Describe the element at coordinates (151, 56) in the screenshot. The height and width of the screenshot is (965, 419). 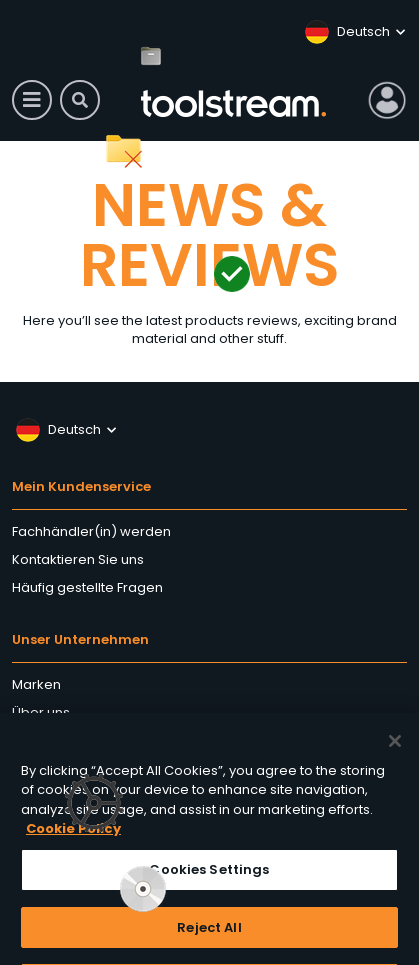
I see `open the file manager application` at that location.